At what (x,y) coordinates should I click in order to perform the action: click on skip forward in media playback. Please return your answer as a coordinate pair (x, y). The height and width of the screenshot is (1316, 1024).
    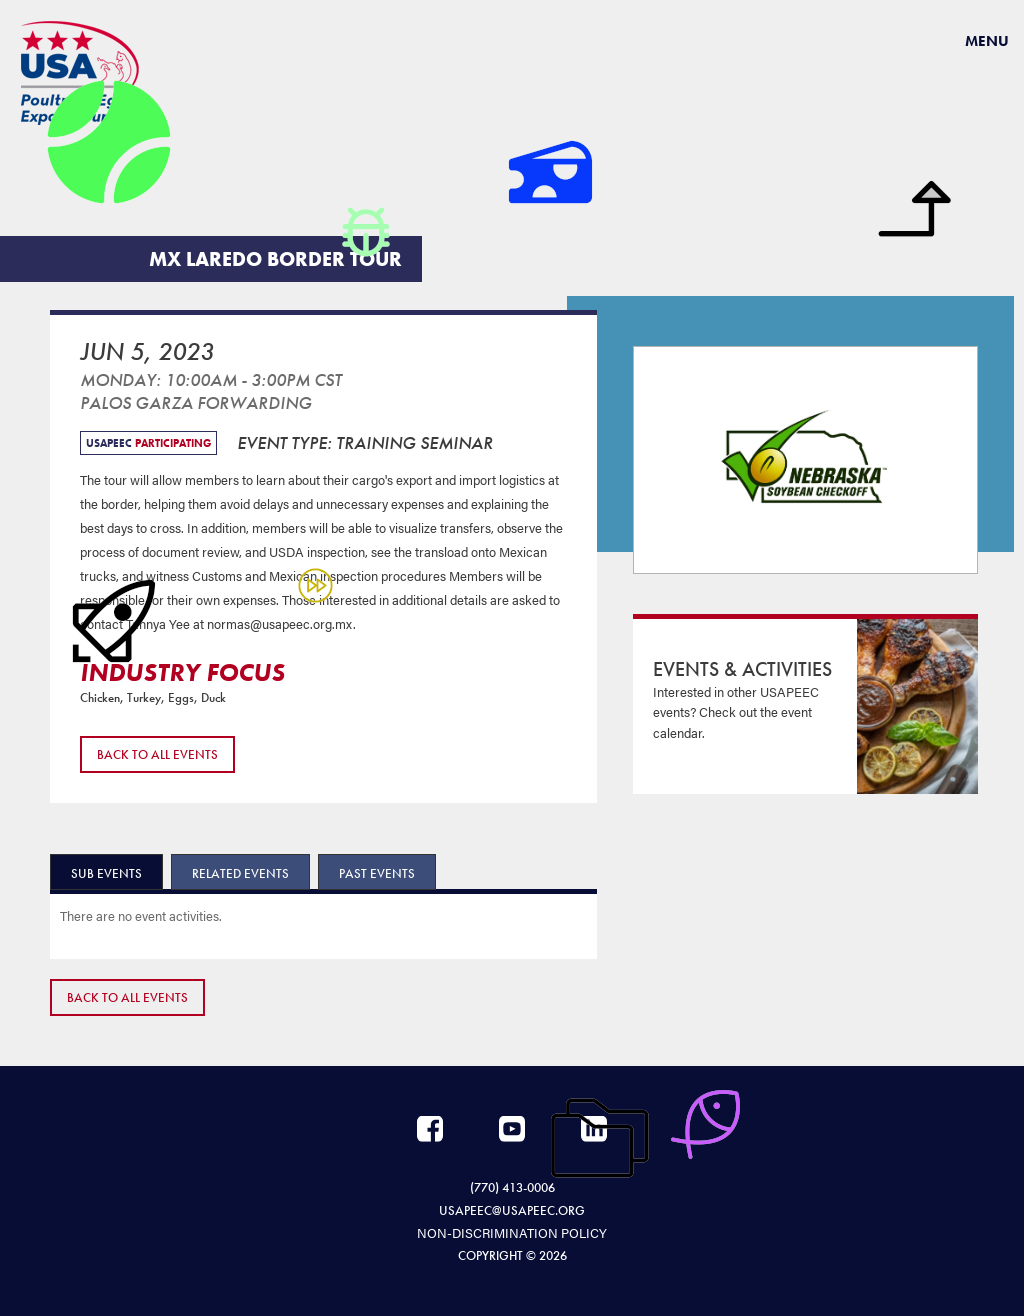
    Looking at the image, I should click on (315, 585).